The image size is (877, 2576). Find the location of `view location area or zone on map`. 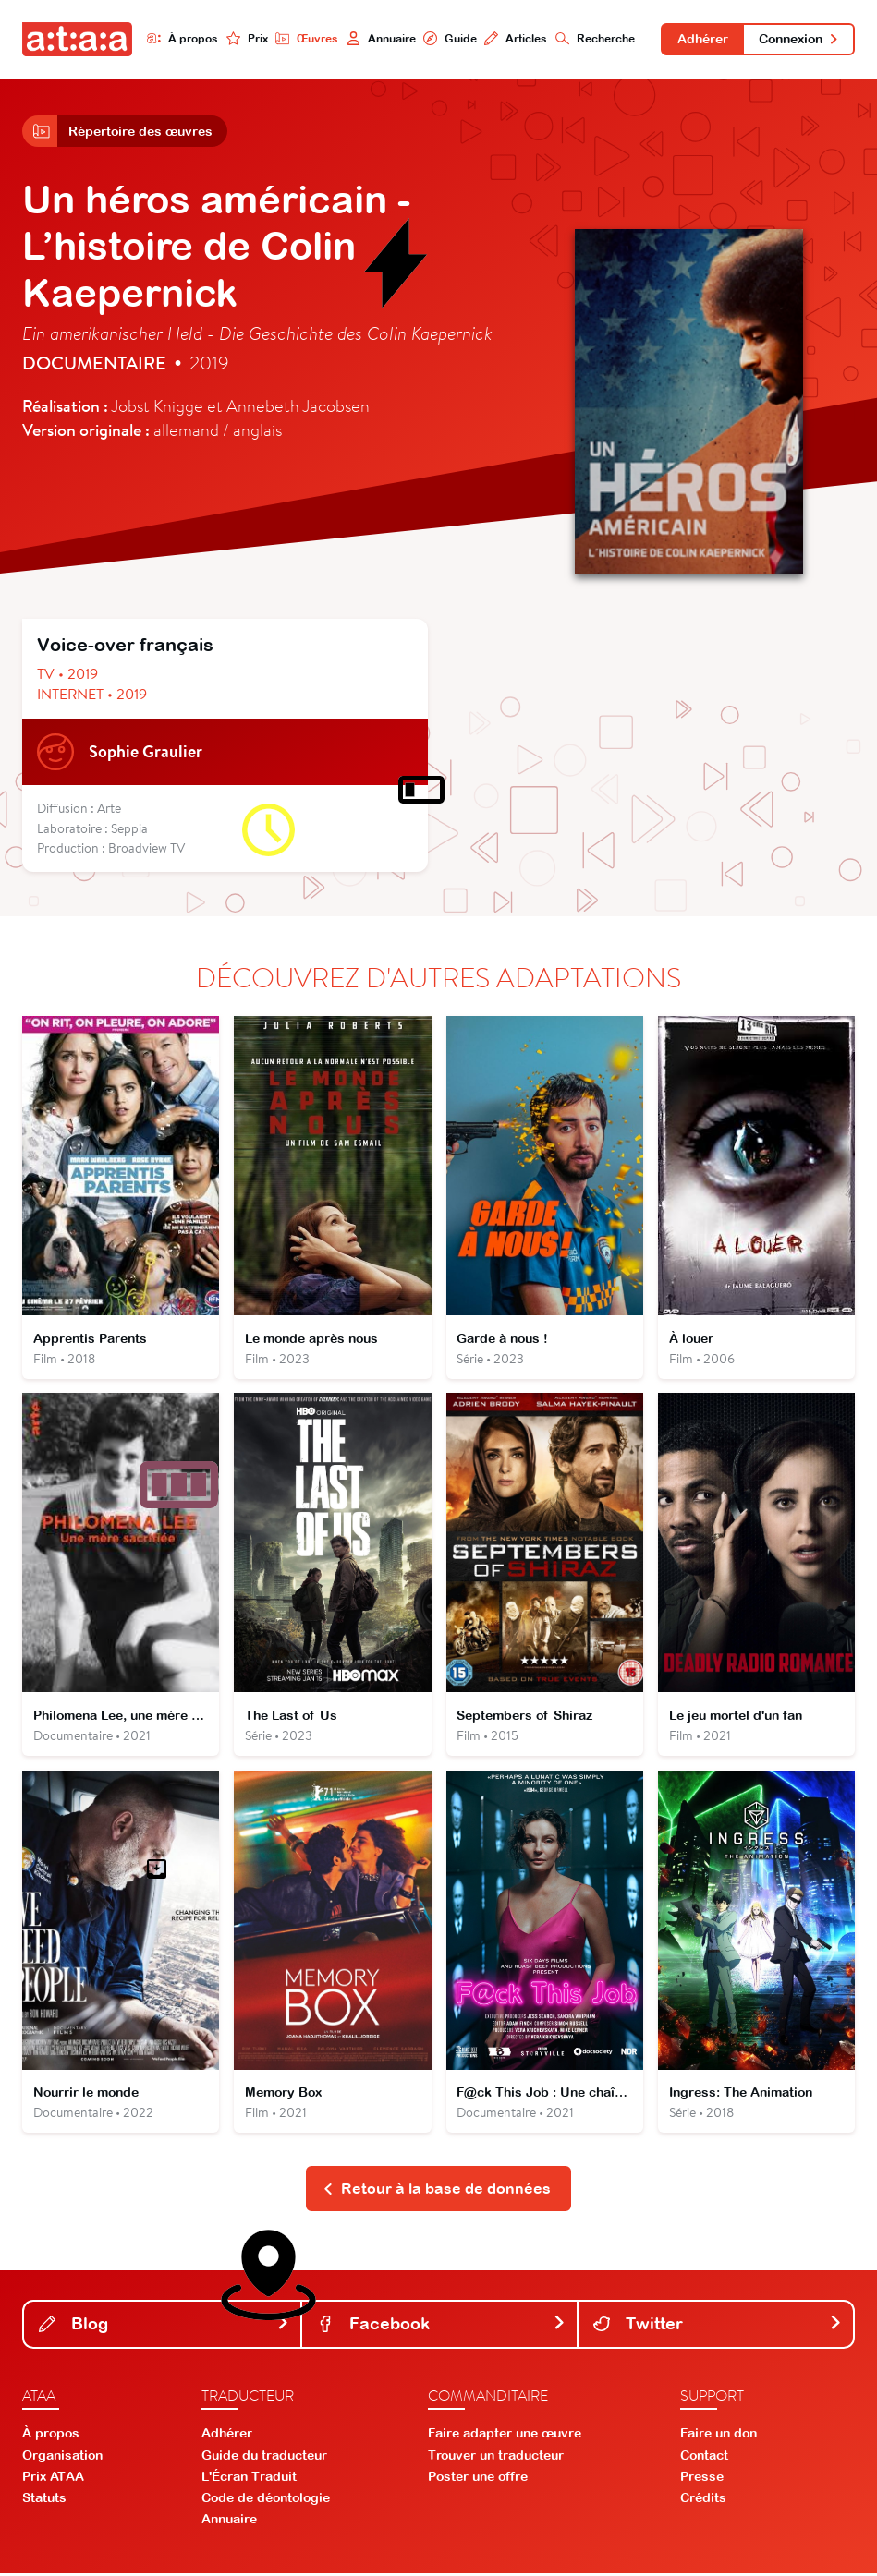

view location area or zone on map is located at coordinates (268, 2276).